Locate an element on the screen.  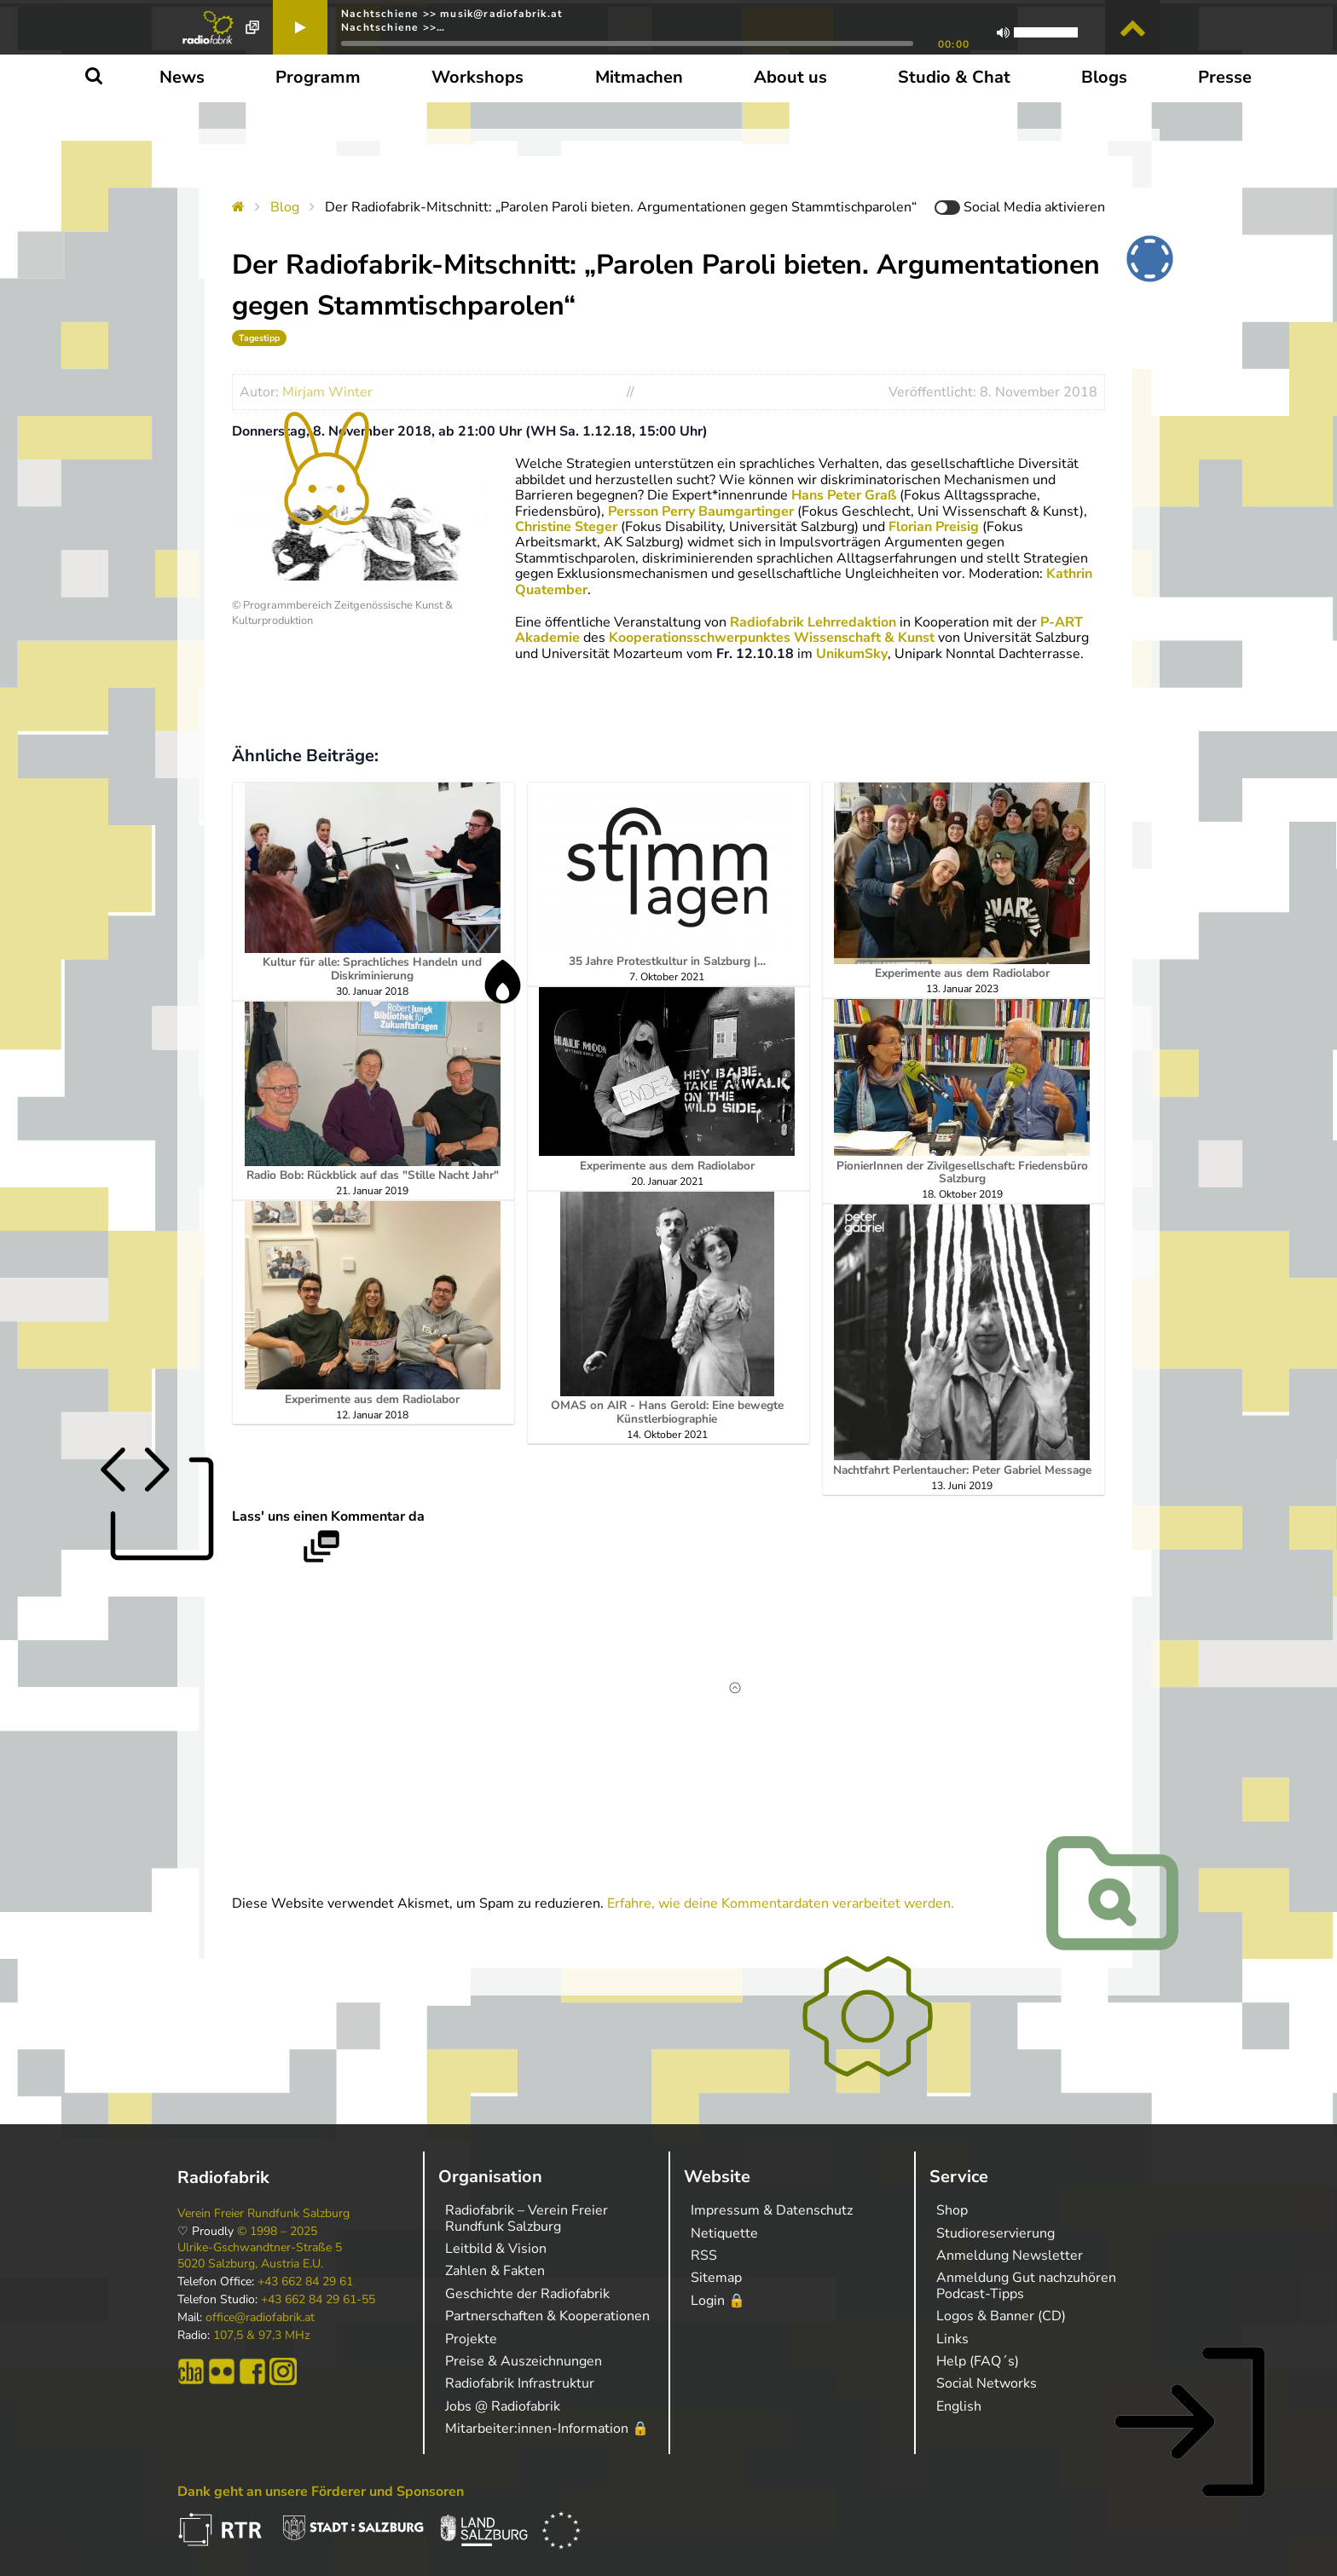
insert a code block or snippet is located at coordinates (162, 1509).